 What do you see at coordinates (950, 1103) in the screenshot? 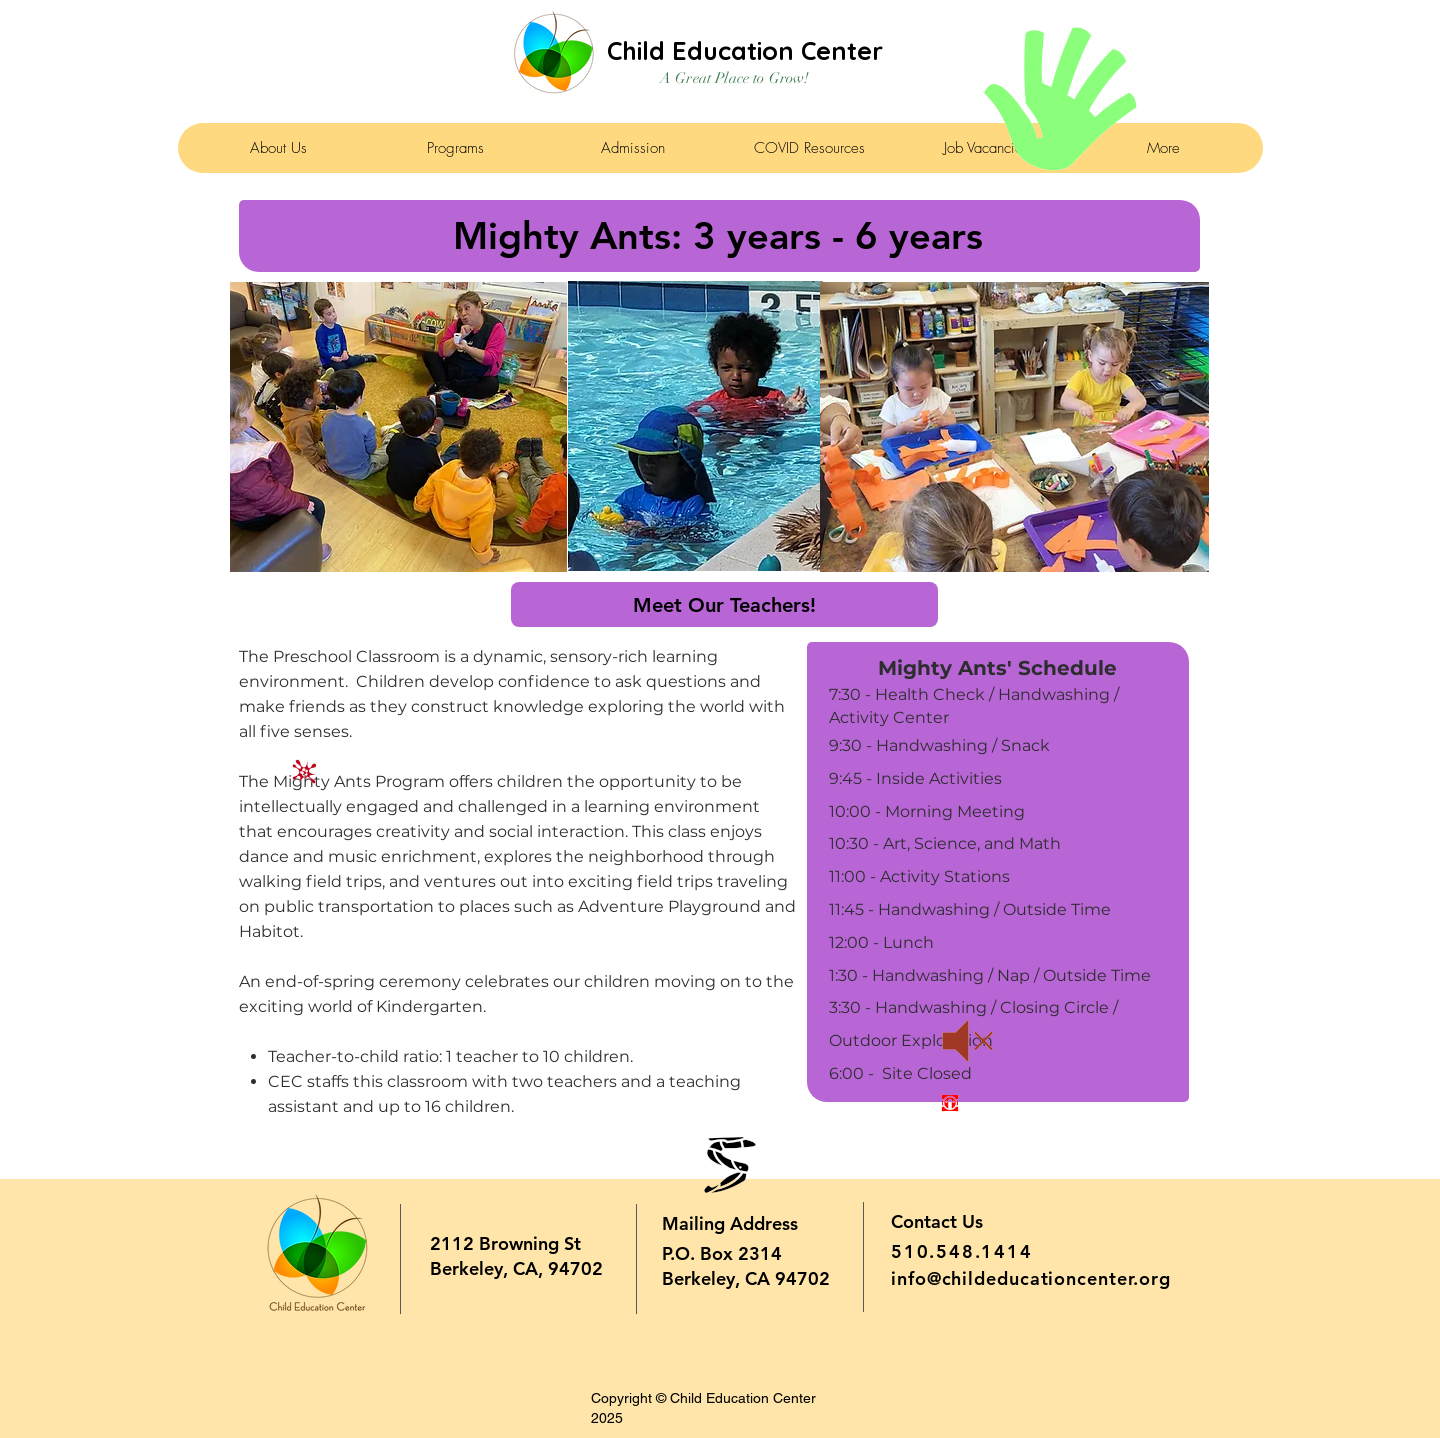
I see `select player avatar or character` at bounding box center [950, 1103].